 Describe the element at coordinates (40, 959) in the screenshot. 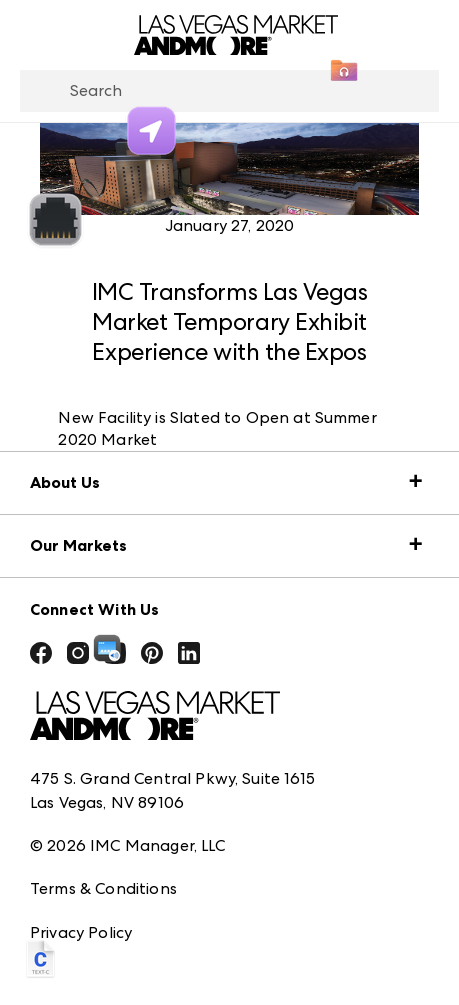

I see `c programming language source file` at that location.